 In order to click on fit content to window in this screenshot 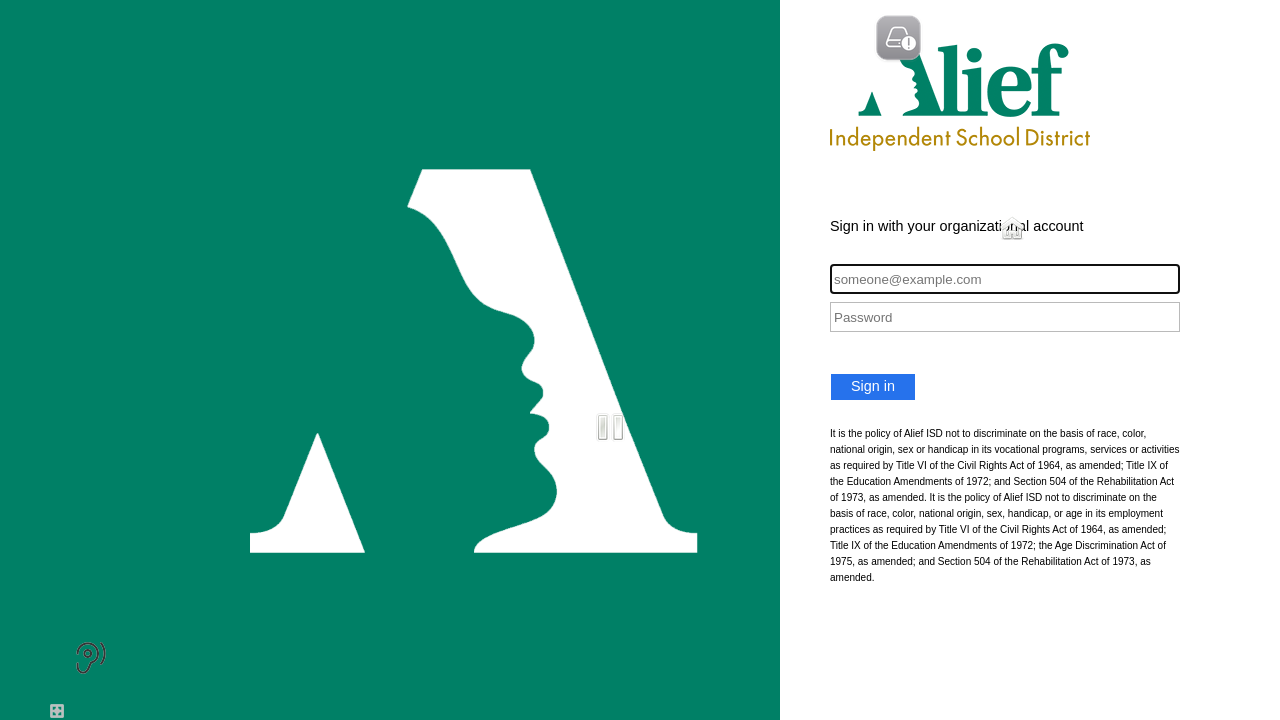, I will do `click(57, 711)`.